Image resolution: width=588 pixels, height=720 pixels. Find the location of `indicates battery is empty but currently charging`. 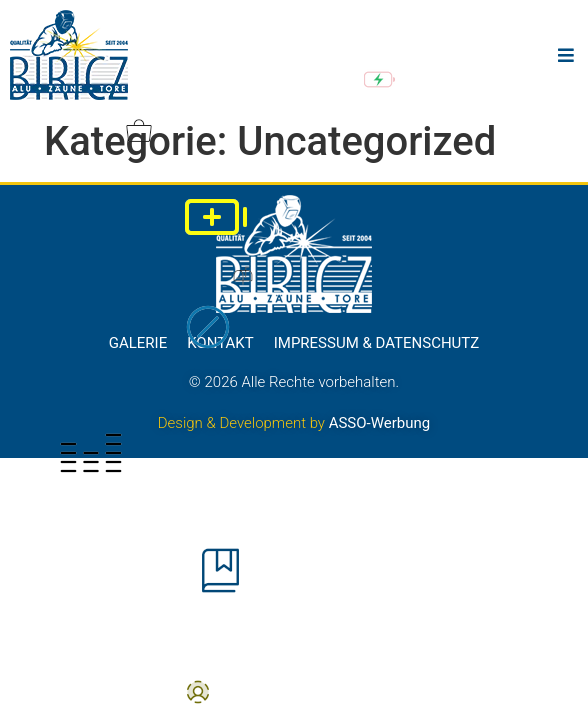

indicates battery is empty but currently charging is located at coordinates (379, 79).